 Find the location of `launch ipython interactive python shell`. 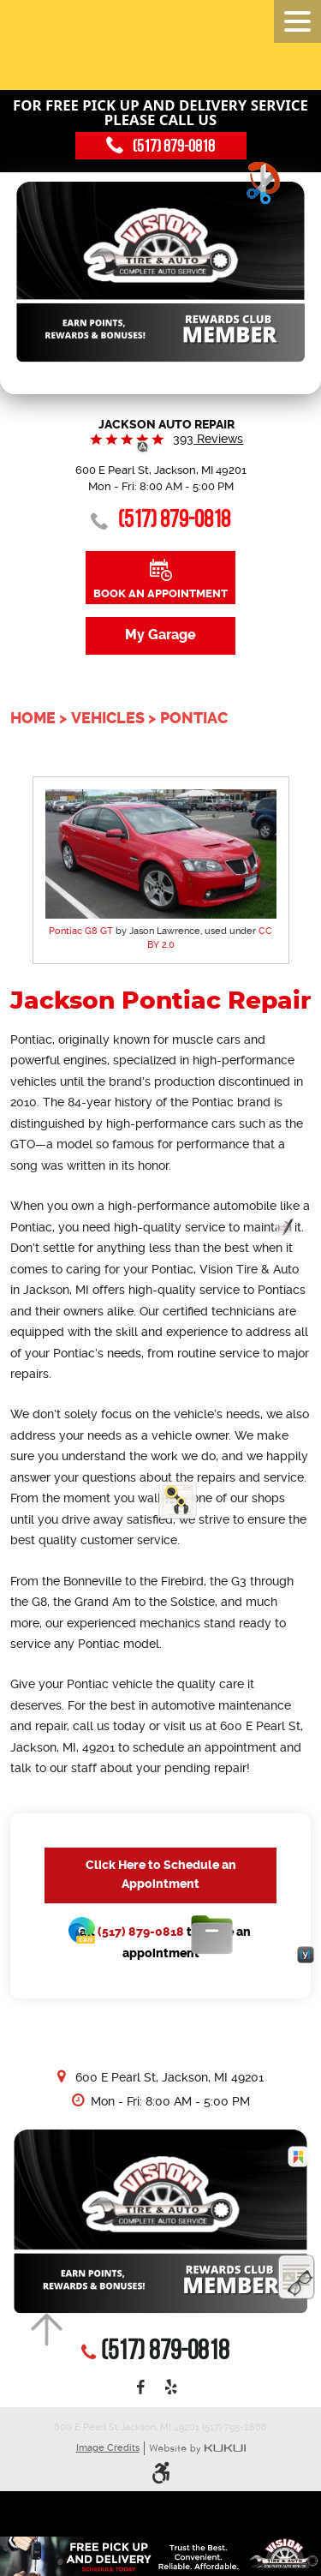

launch ipython interactive python shell is located at coordinates (306, 1955).